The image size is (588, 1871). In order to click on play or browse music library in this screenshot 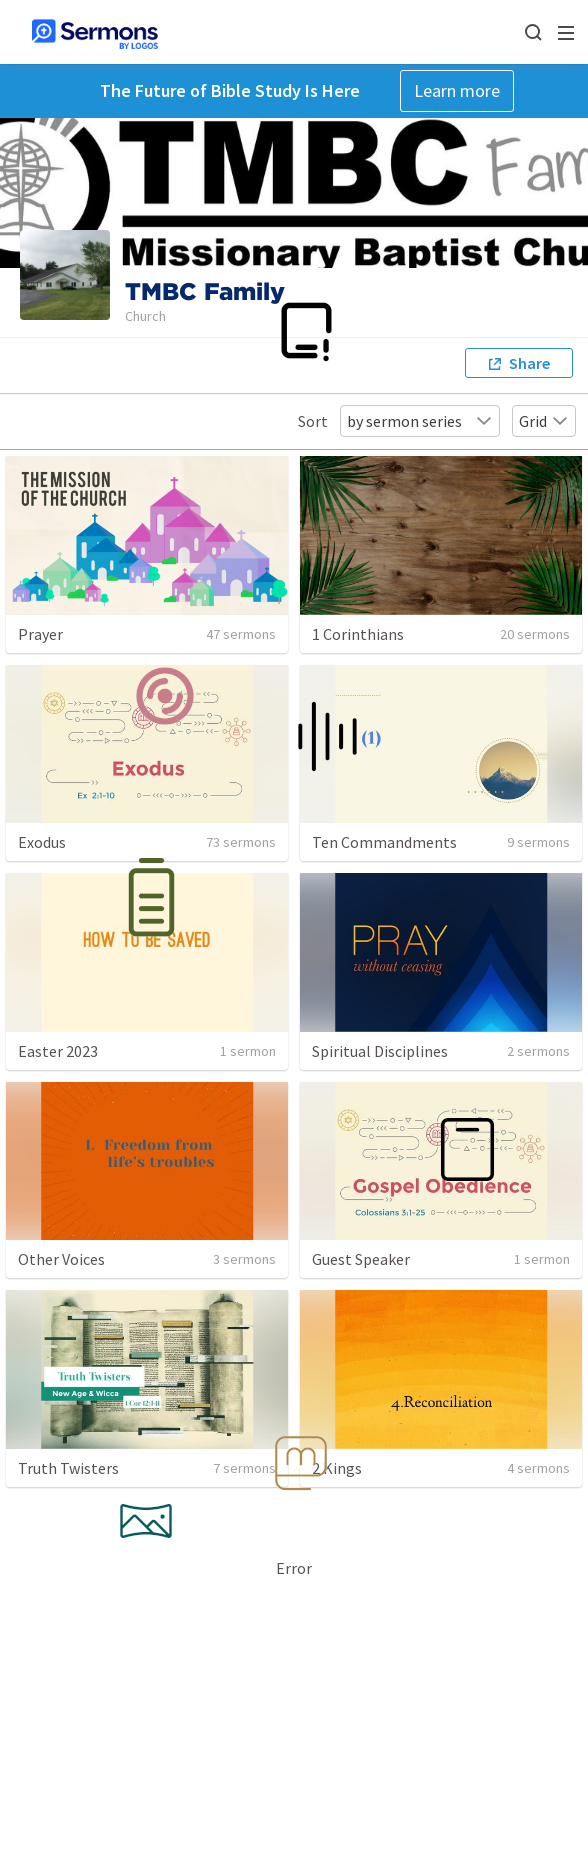, I will do `click(165, 696)`.